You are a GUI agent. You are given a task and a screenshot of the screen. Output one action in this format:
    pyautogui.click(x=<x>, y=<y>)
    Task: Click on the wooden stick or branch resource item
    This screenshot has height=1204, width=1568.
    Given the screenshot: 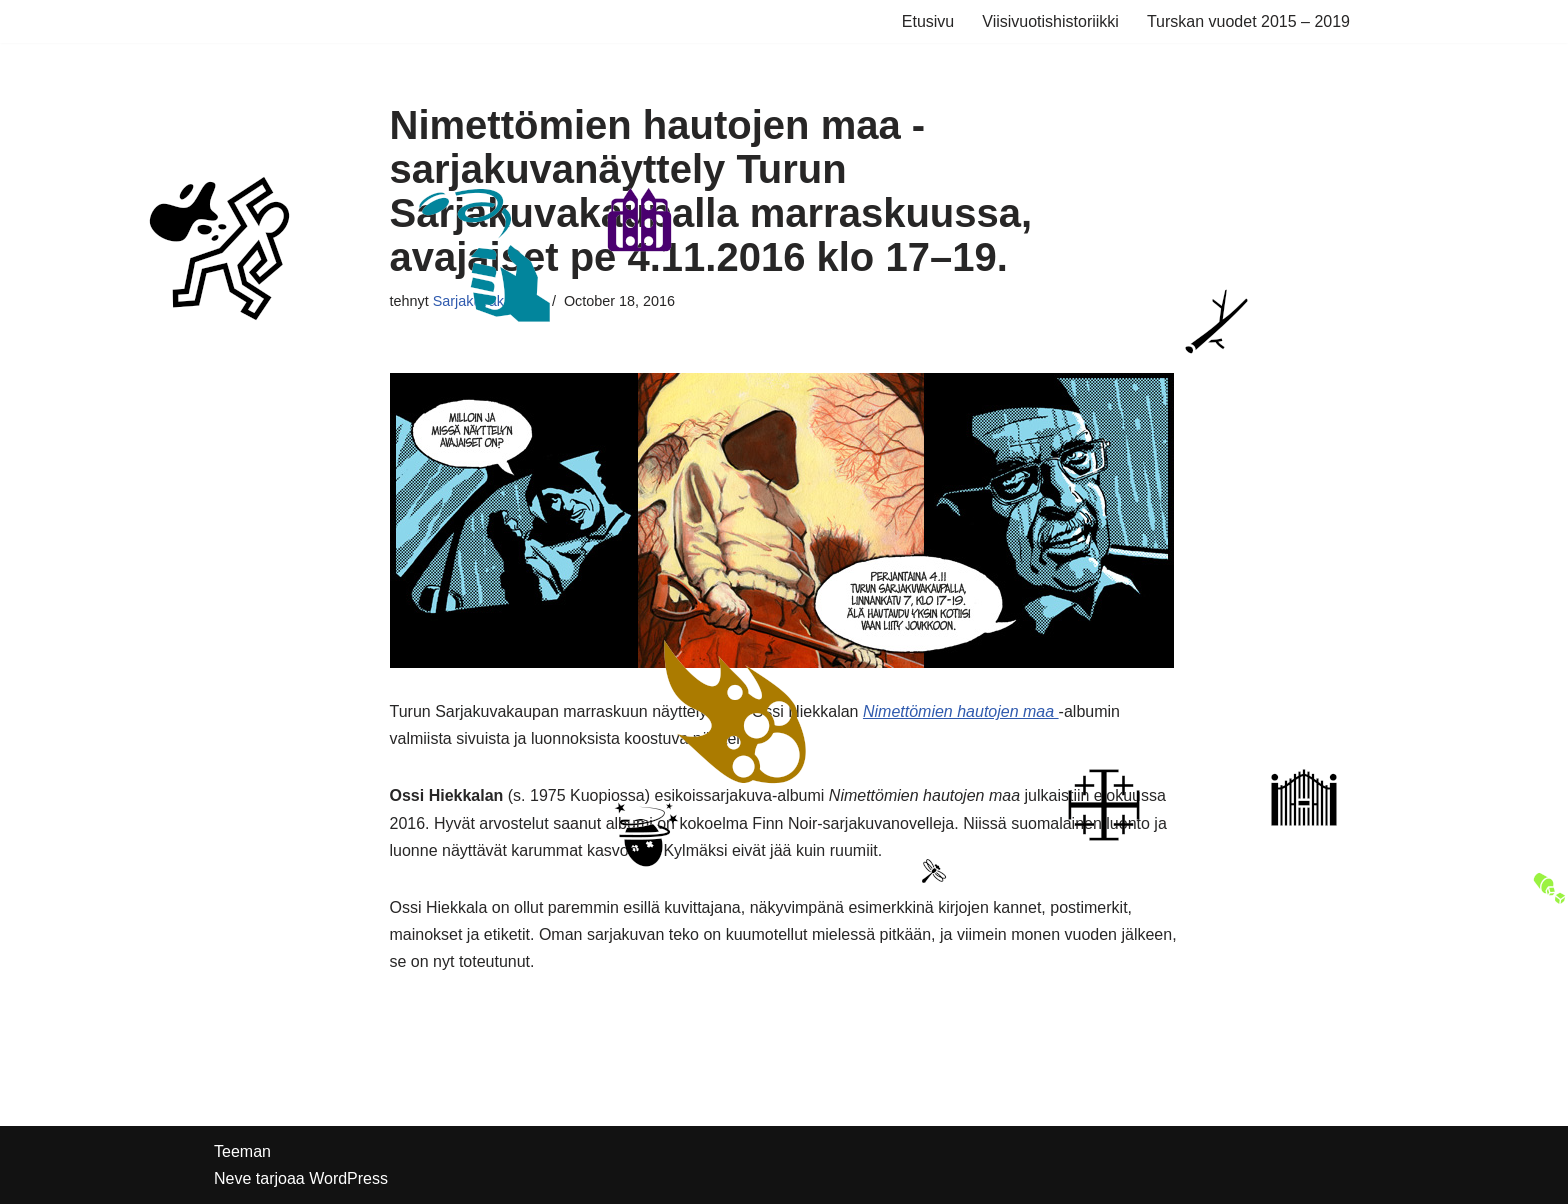 What is the action you would take?
    pyautogui.click(x=1216, y=321)
    